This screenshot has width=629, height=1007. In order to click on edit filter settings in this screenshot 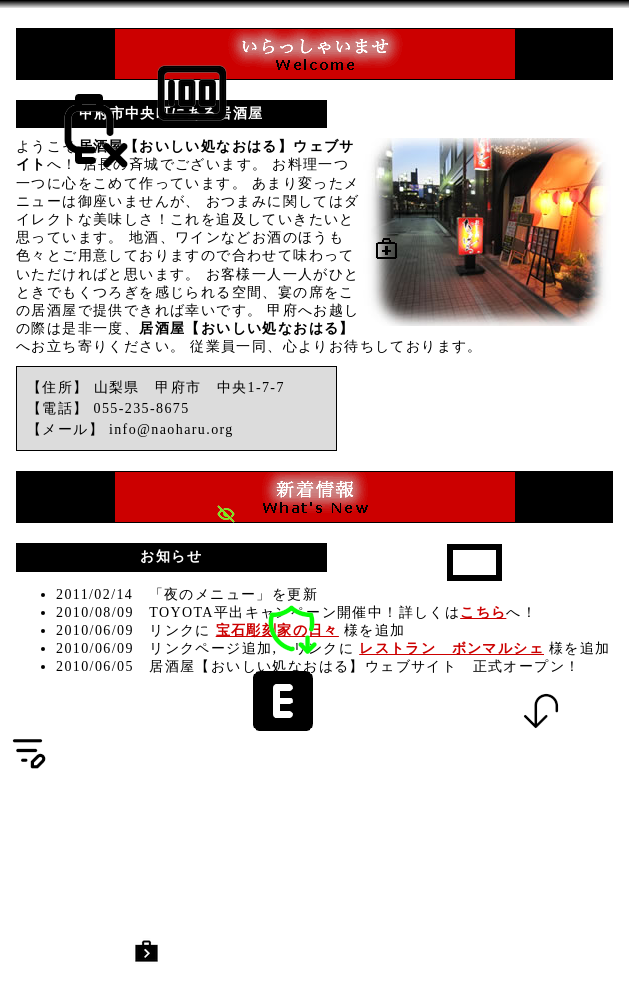, I will do `click(27, 750)`.